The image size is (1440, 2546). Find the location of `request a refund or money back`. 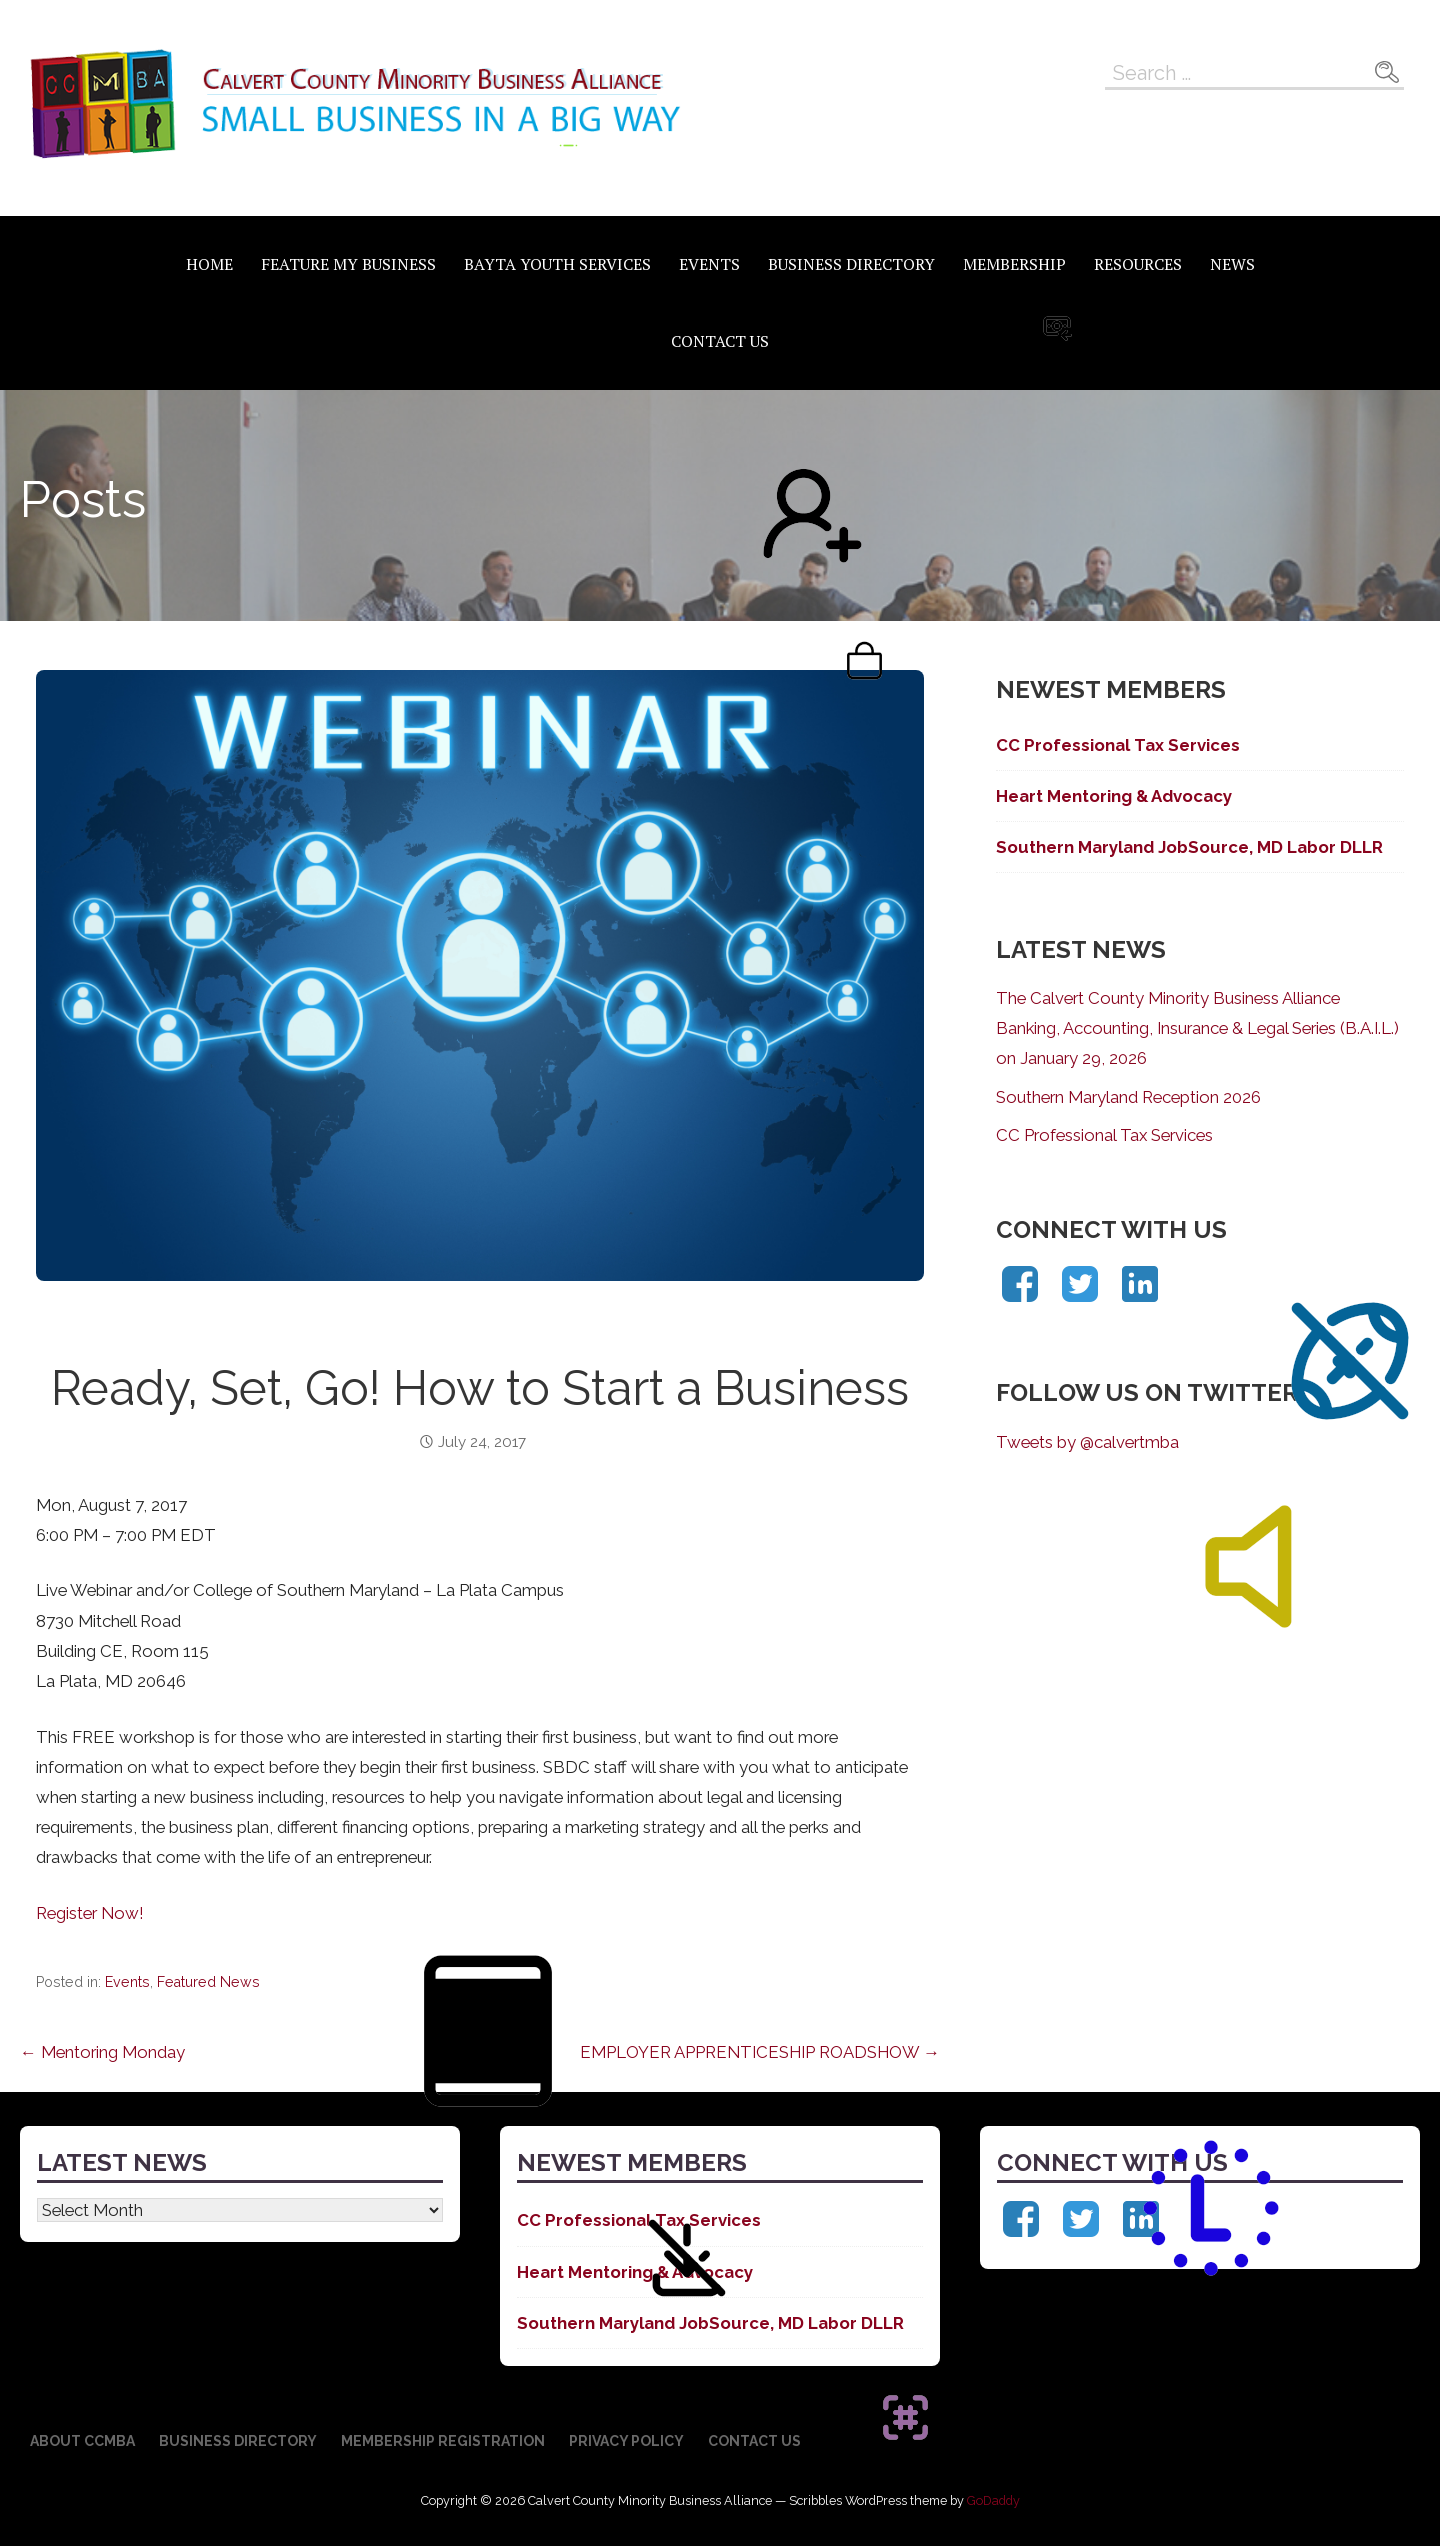

request a refund or money back is located at coordinates (1057, 326).